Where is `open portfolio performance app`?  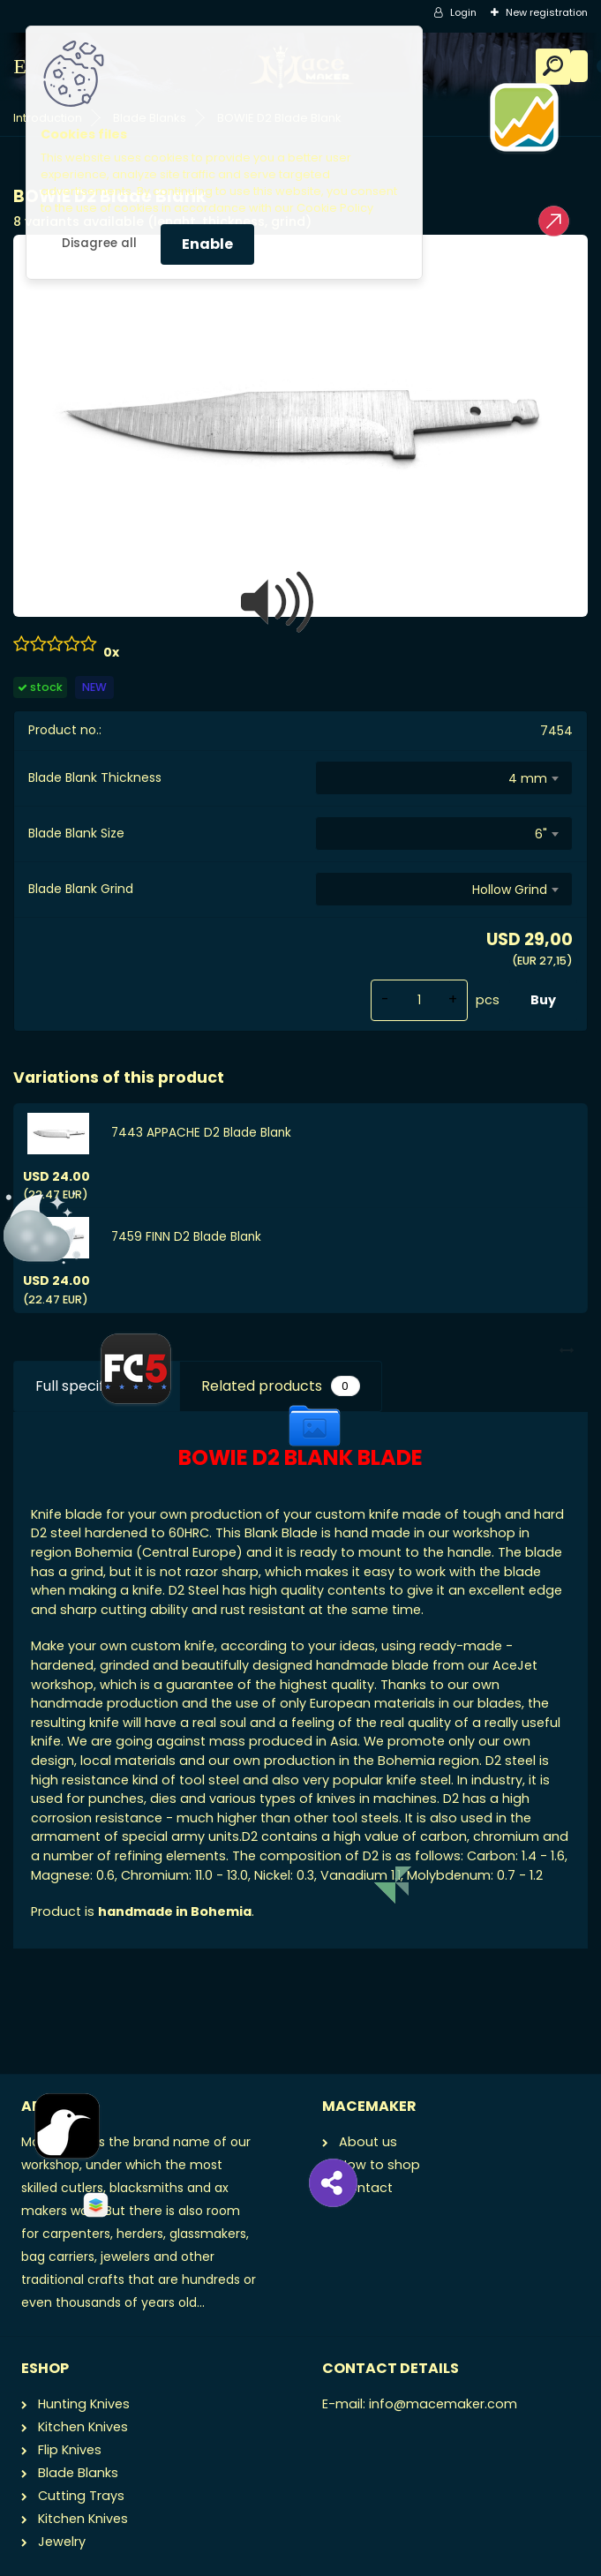
open portfolio performance app is located at coordinates (524, 117).